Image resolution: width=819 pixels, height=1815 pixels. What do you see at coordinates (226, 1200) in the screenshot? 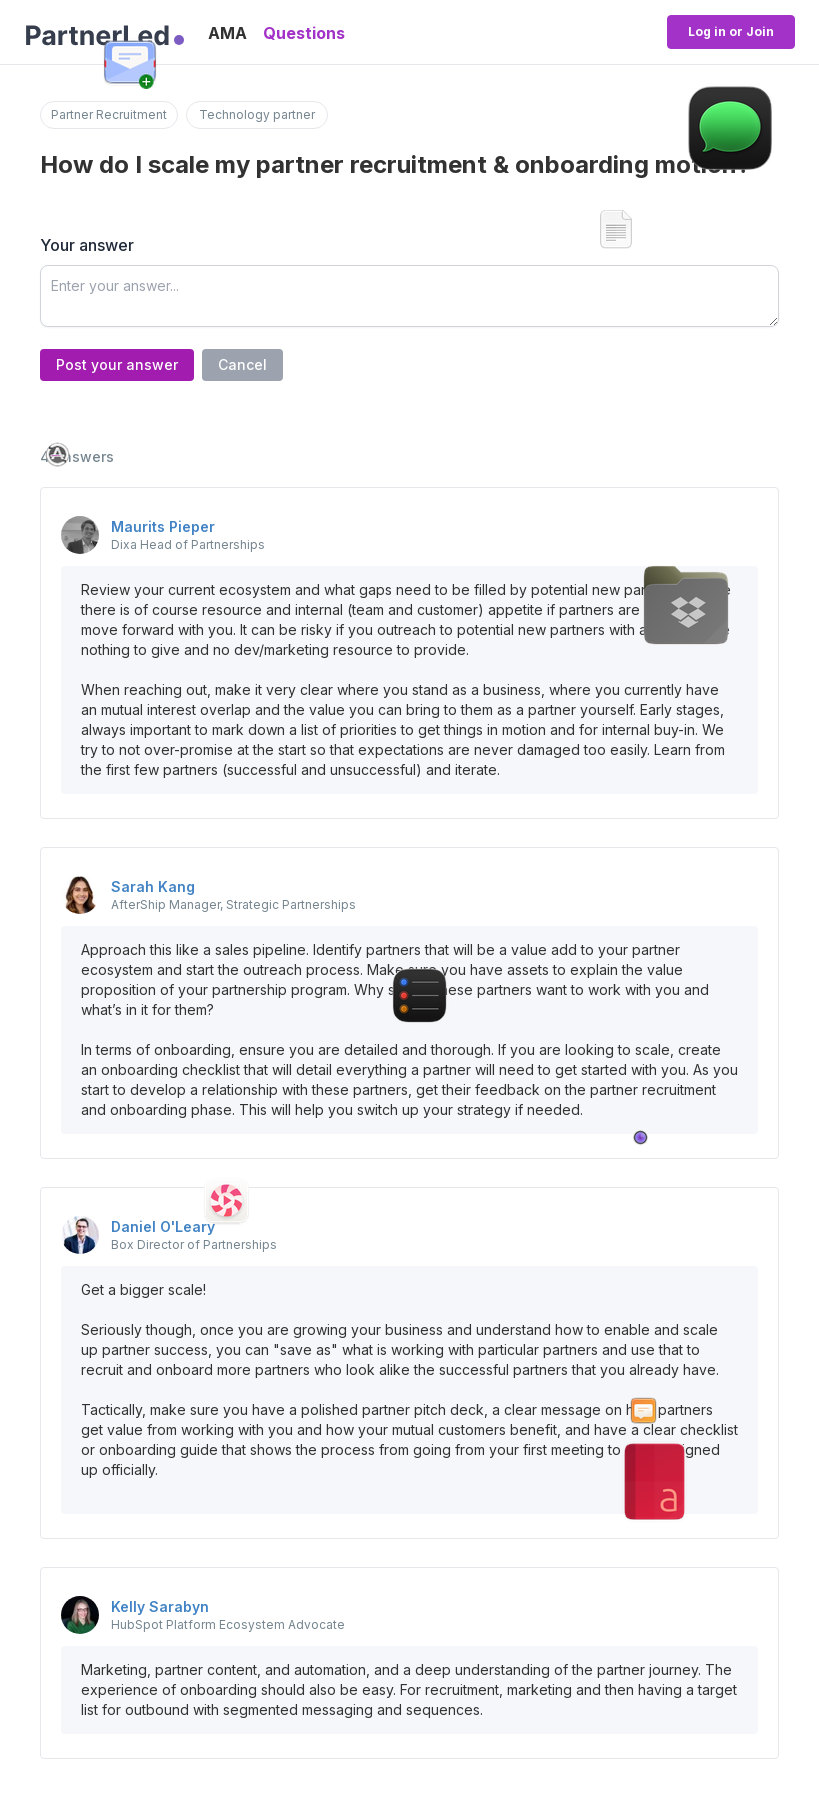
I see `open lollypop music player` at bounding box center [226, 1200].